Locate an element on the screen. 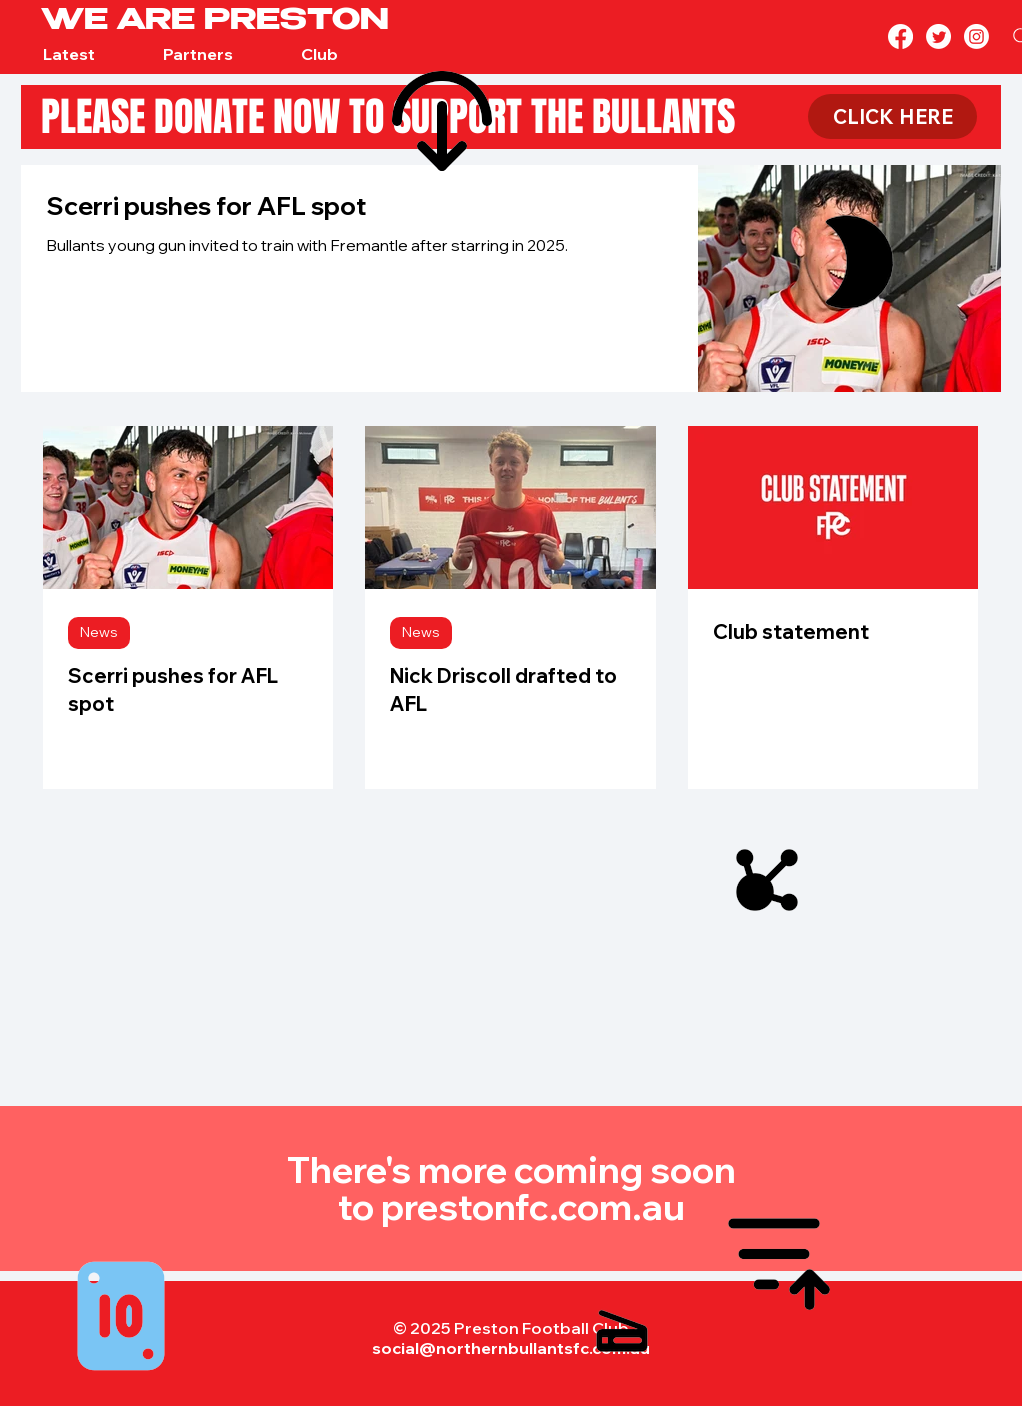 Image resolution: width=1022 pixels, height=1406 pixels. sort items in ascending order is located at coordinates (774, 1254).